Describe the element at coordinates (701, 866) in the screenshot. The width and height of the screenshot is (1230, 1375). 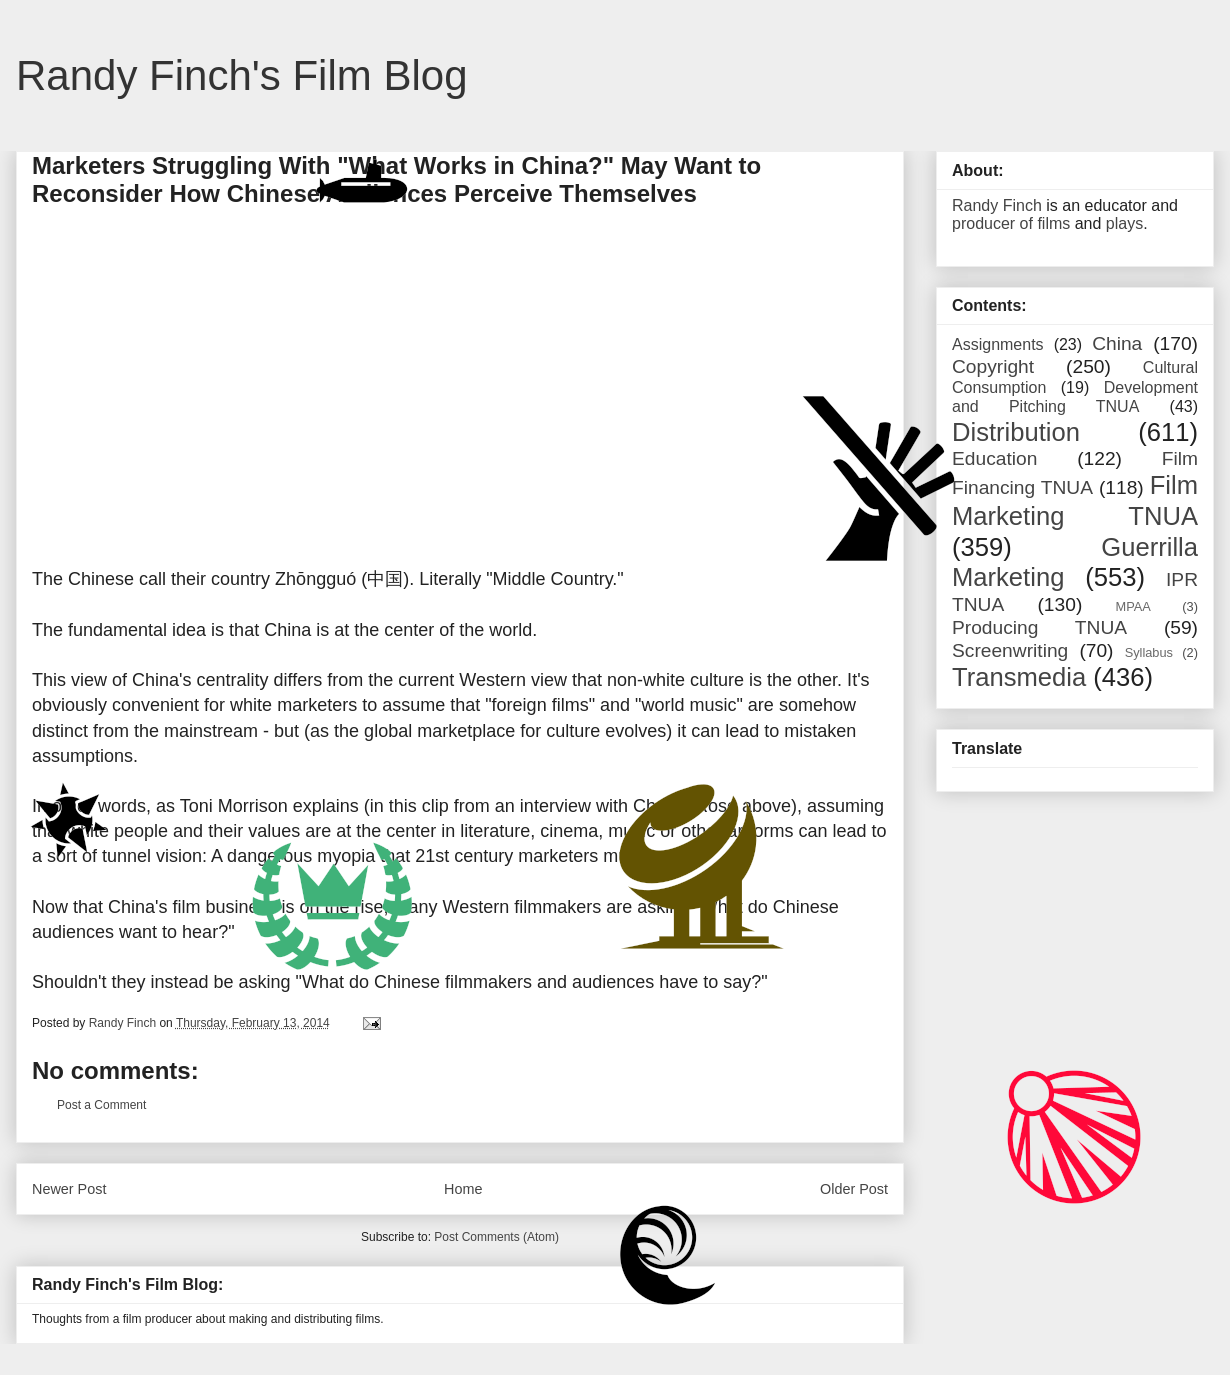
I see `satellite dish or radar antenna icon` at that location.